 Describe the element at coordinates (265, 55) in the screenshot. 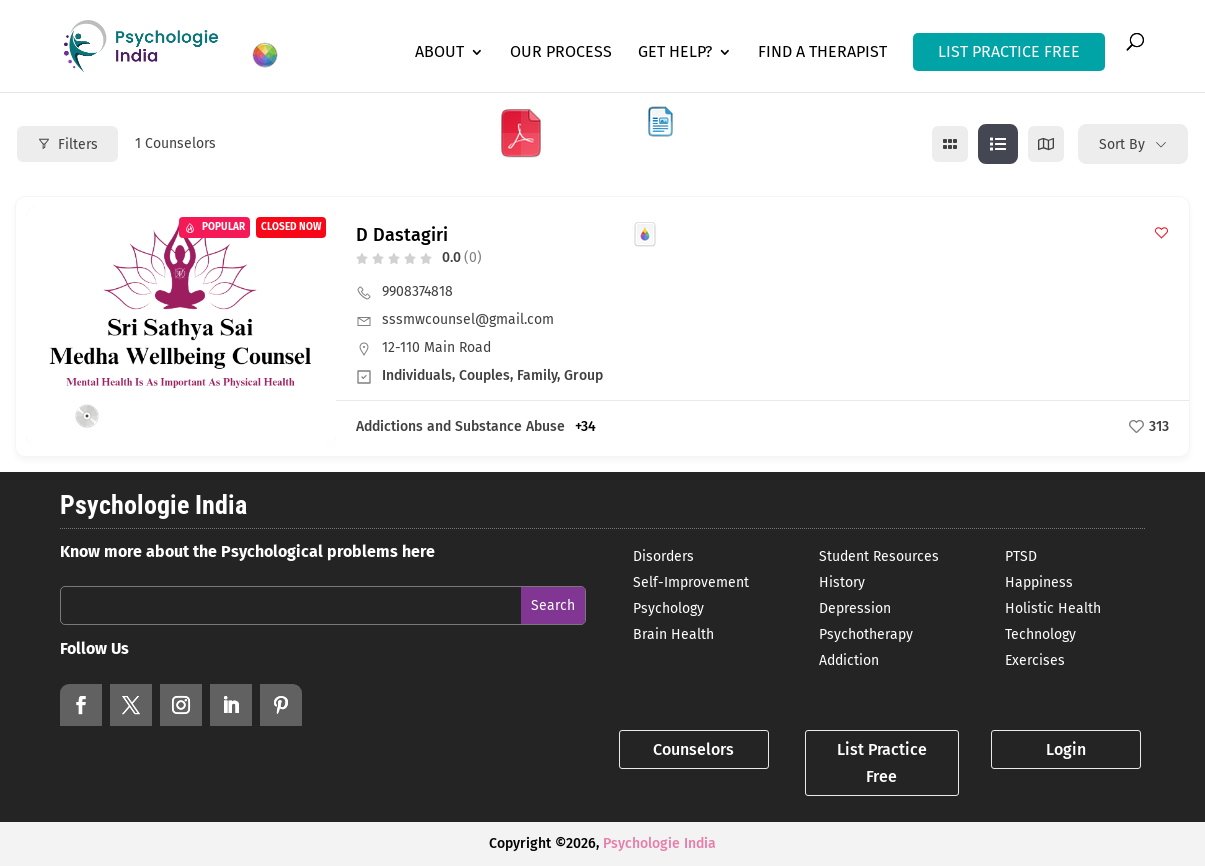

I see `open color picker or palette settings` at that location.